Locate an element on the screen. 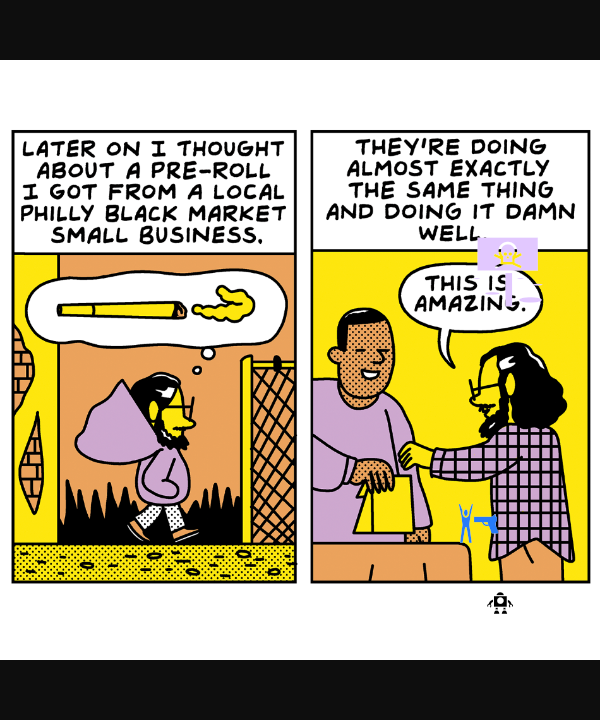  indicates arrest or surrender scenario in a game is located at coordinates (478, 523).